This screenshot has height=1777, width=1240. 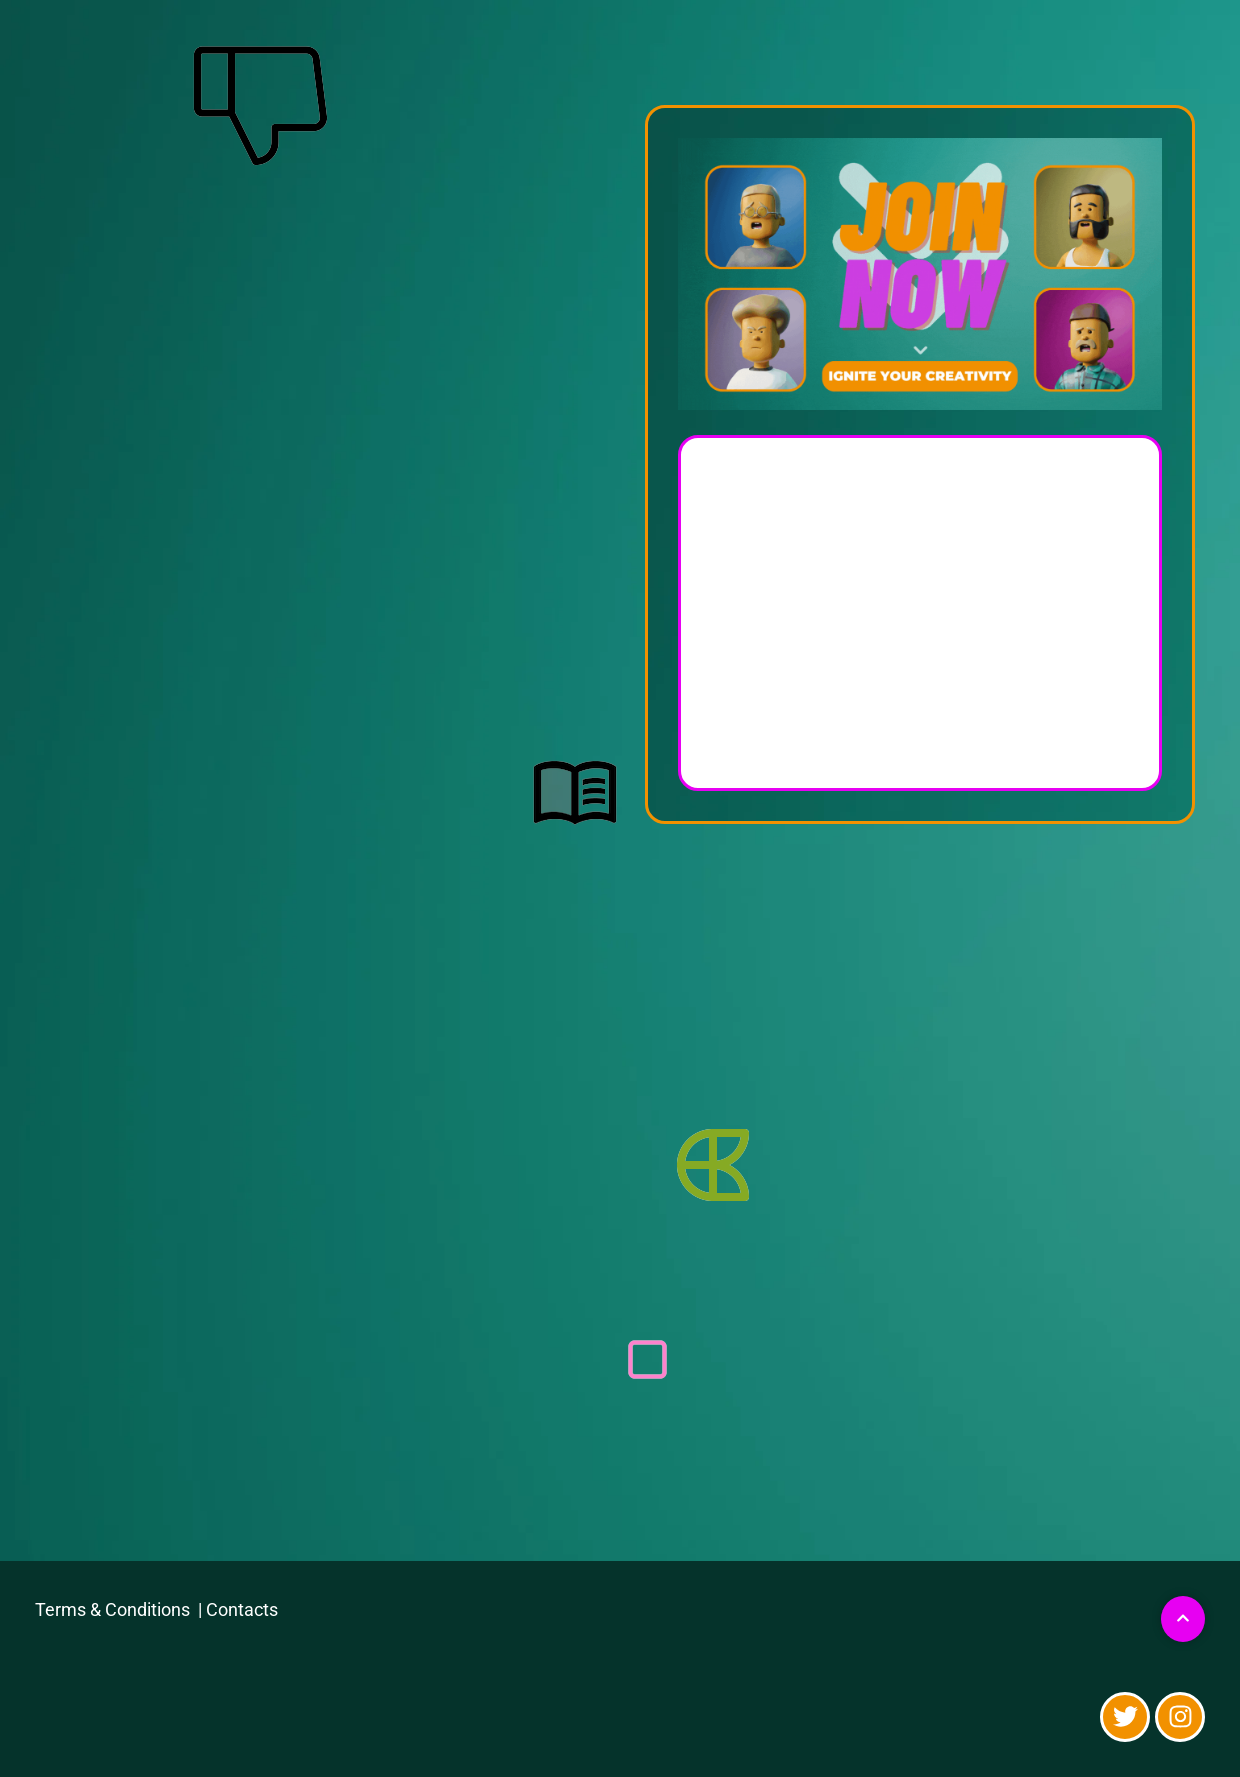 What do you see at coordinates (713, 1165) in the screenshot?
I see `open Craft app` at bounding box center [713, 1165].